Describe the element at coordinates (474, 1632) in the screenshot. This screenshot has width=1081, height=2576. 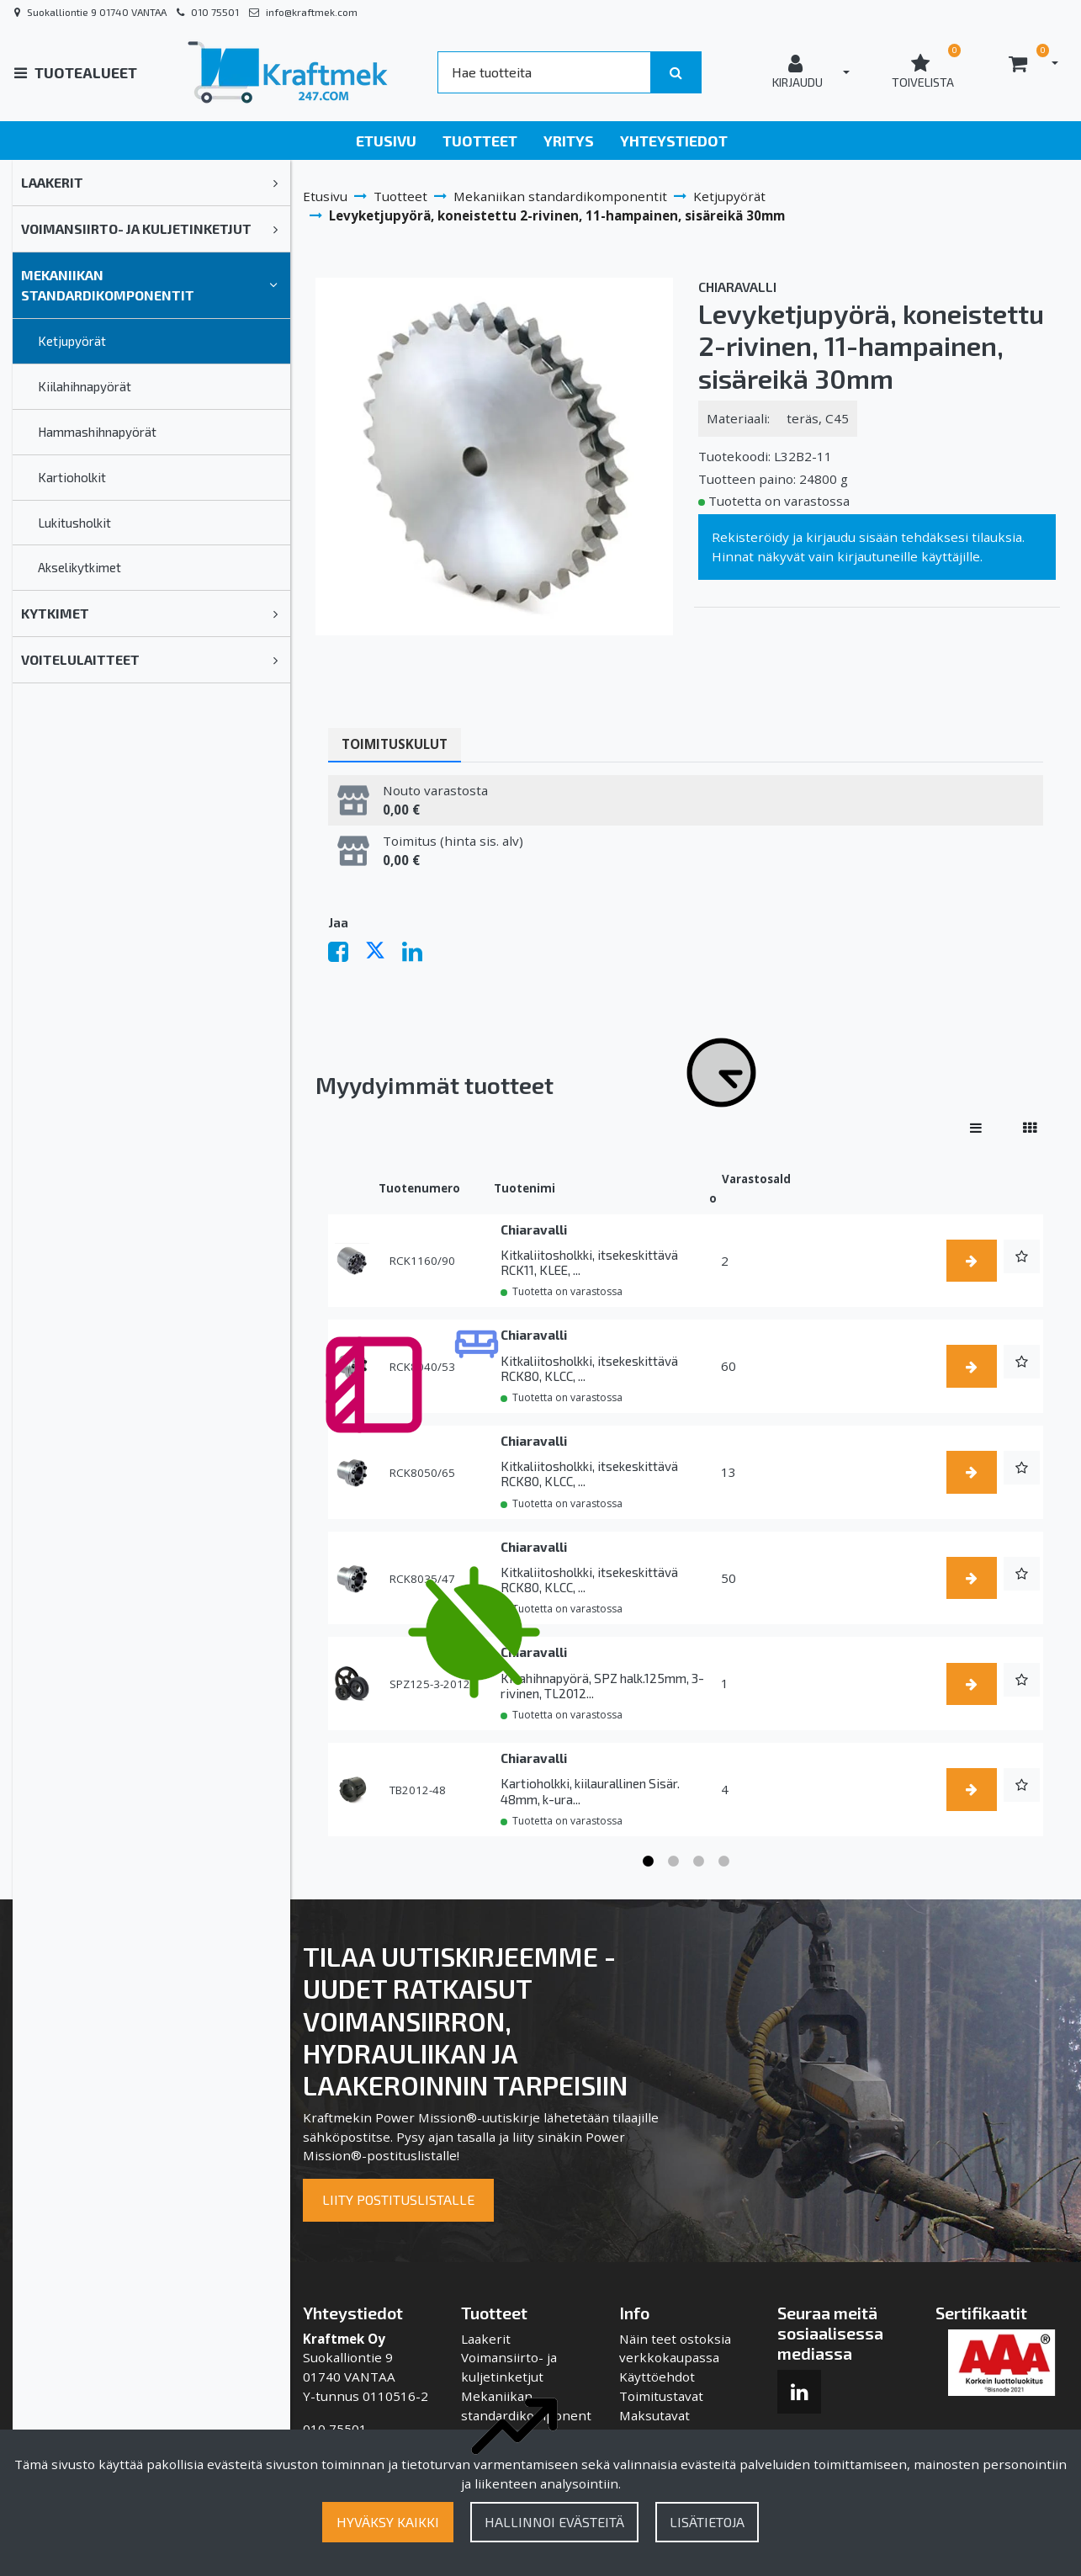
I see `location services disabled` at that location.